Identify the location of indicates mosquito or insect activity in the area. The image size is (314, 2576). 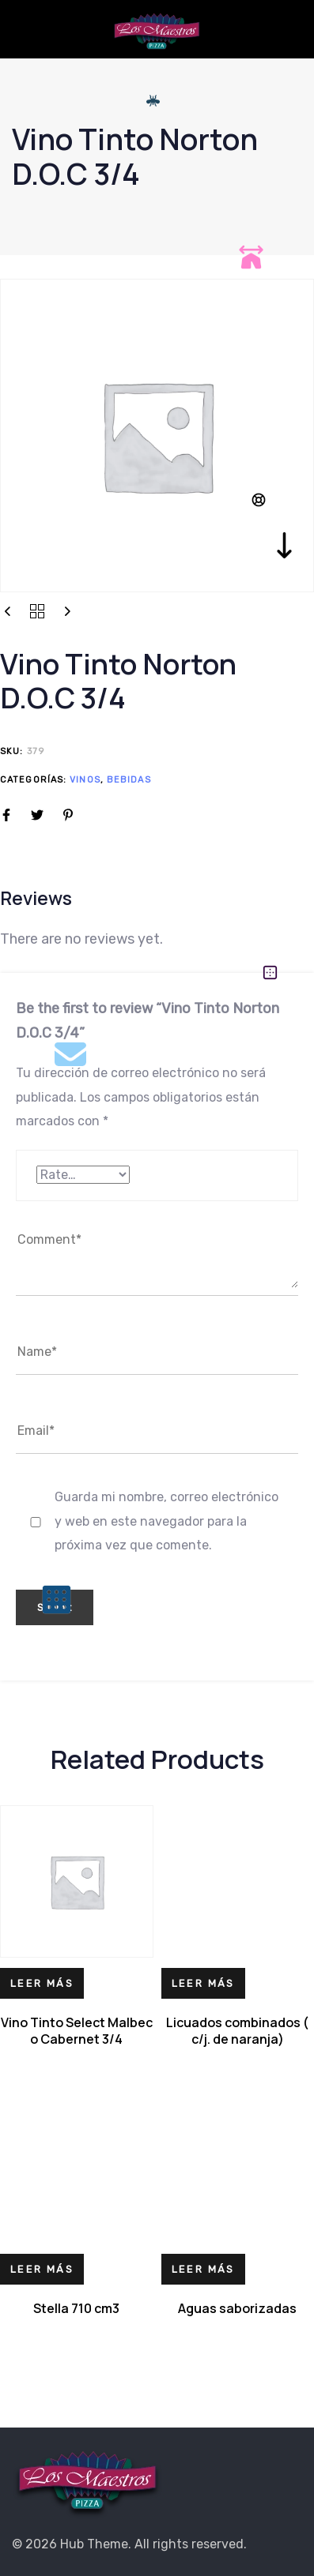
(153, 100).